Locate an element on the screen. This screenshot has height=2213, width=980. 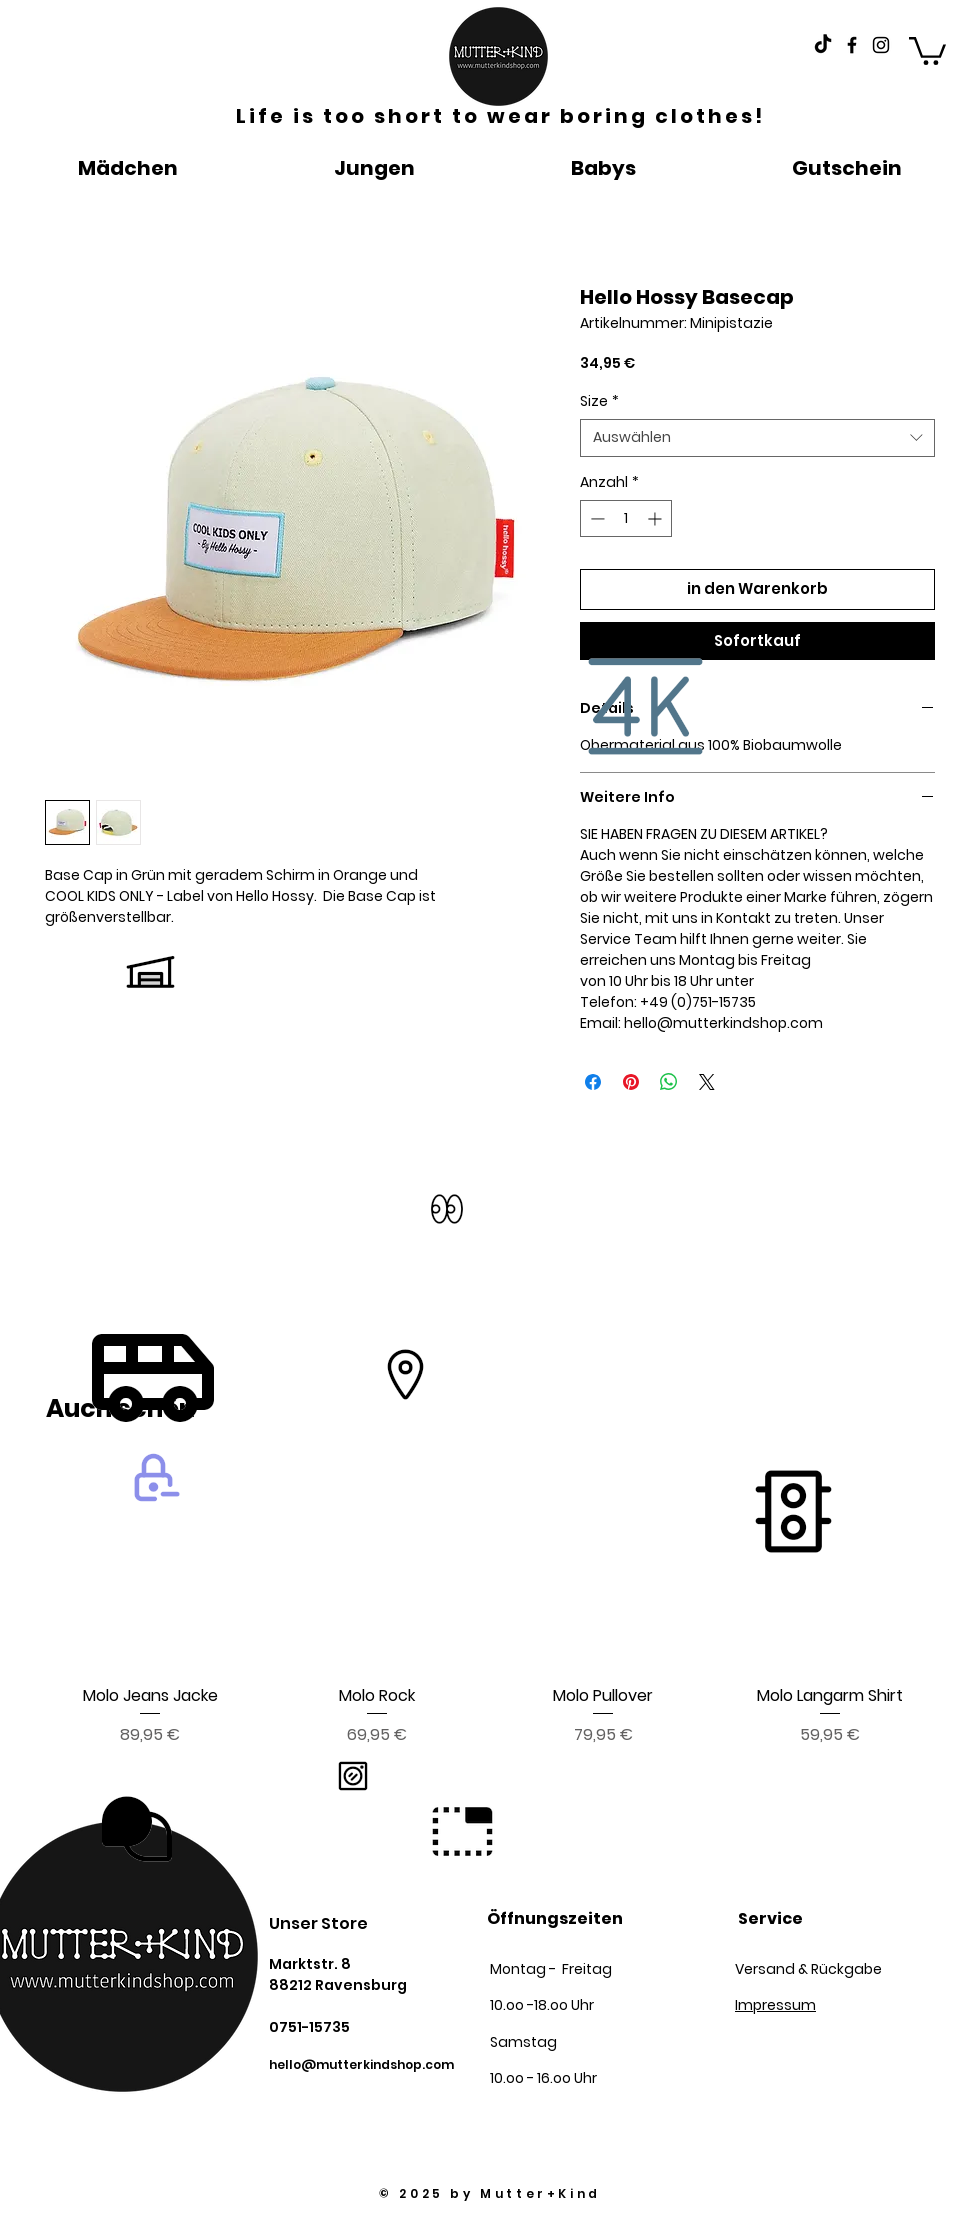
access warehouse or storage inventory is located at coordinates (150, 973).